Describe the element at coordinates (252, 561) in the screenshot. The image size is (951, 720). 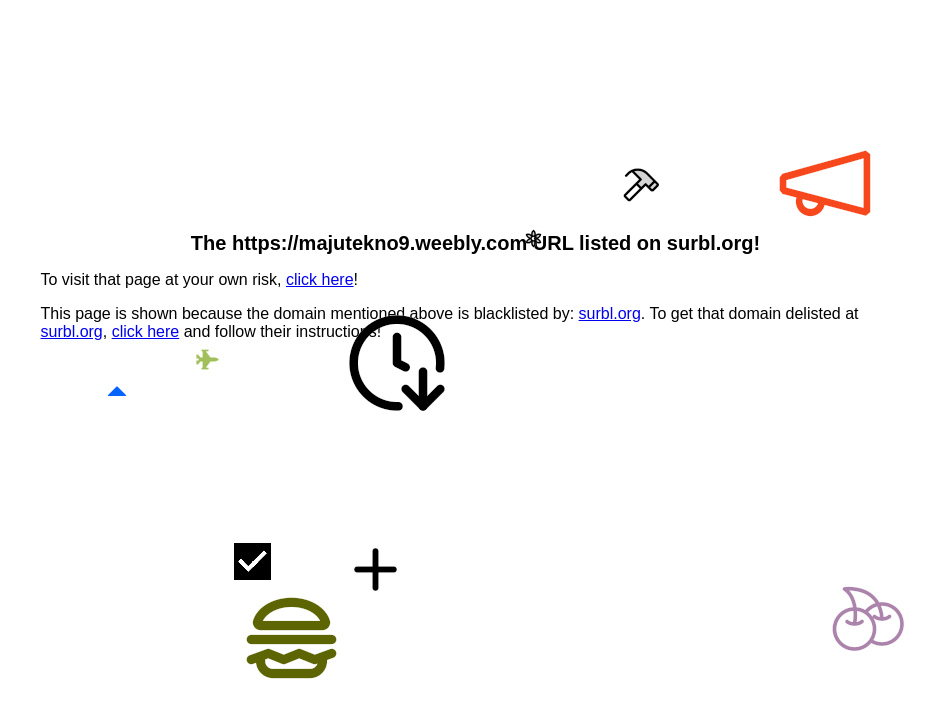
I see `confirm or select an option` at that location.